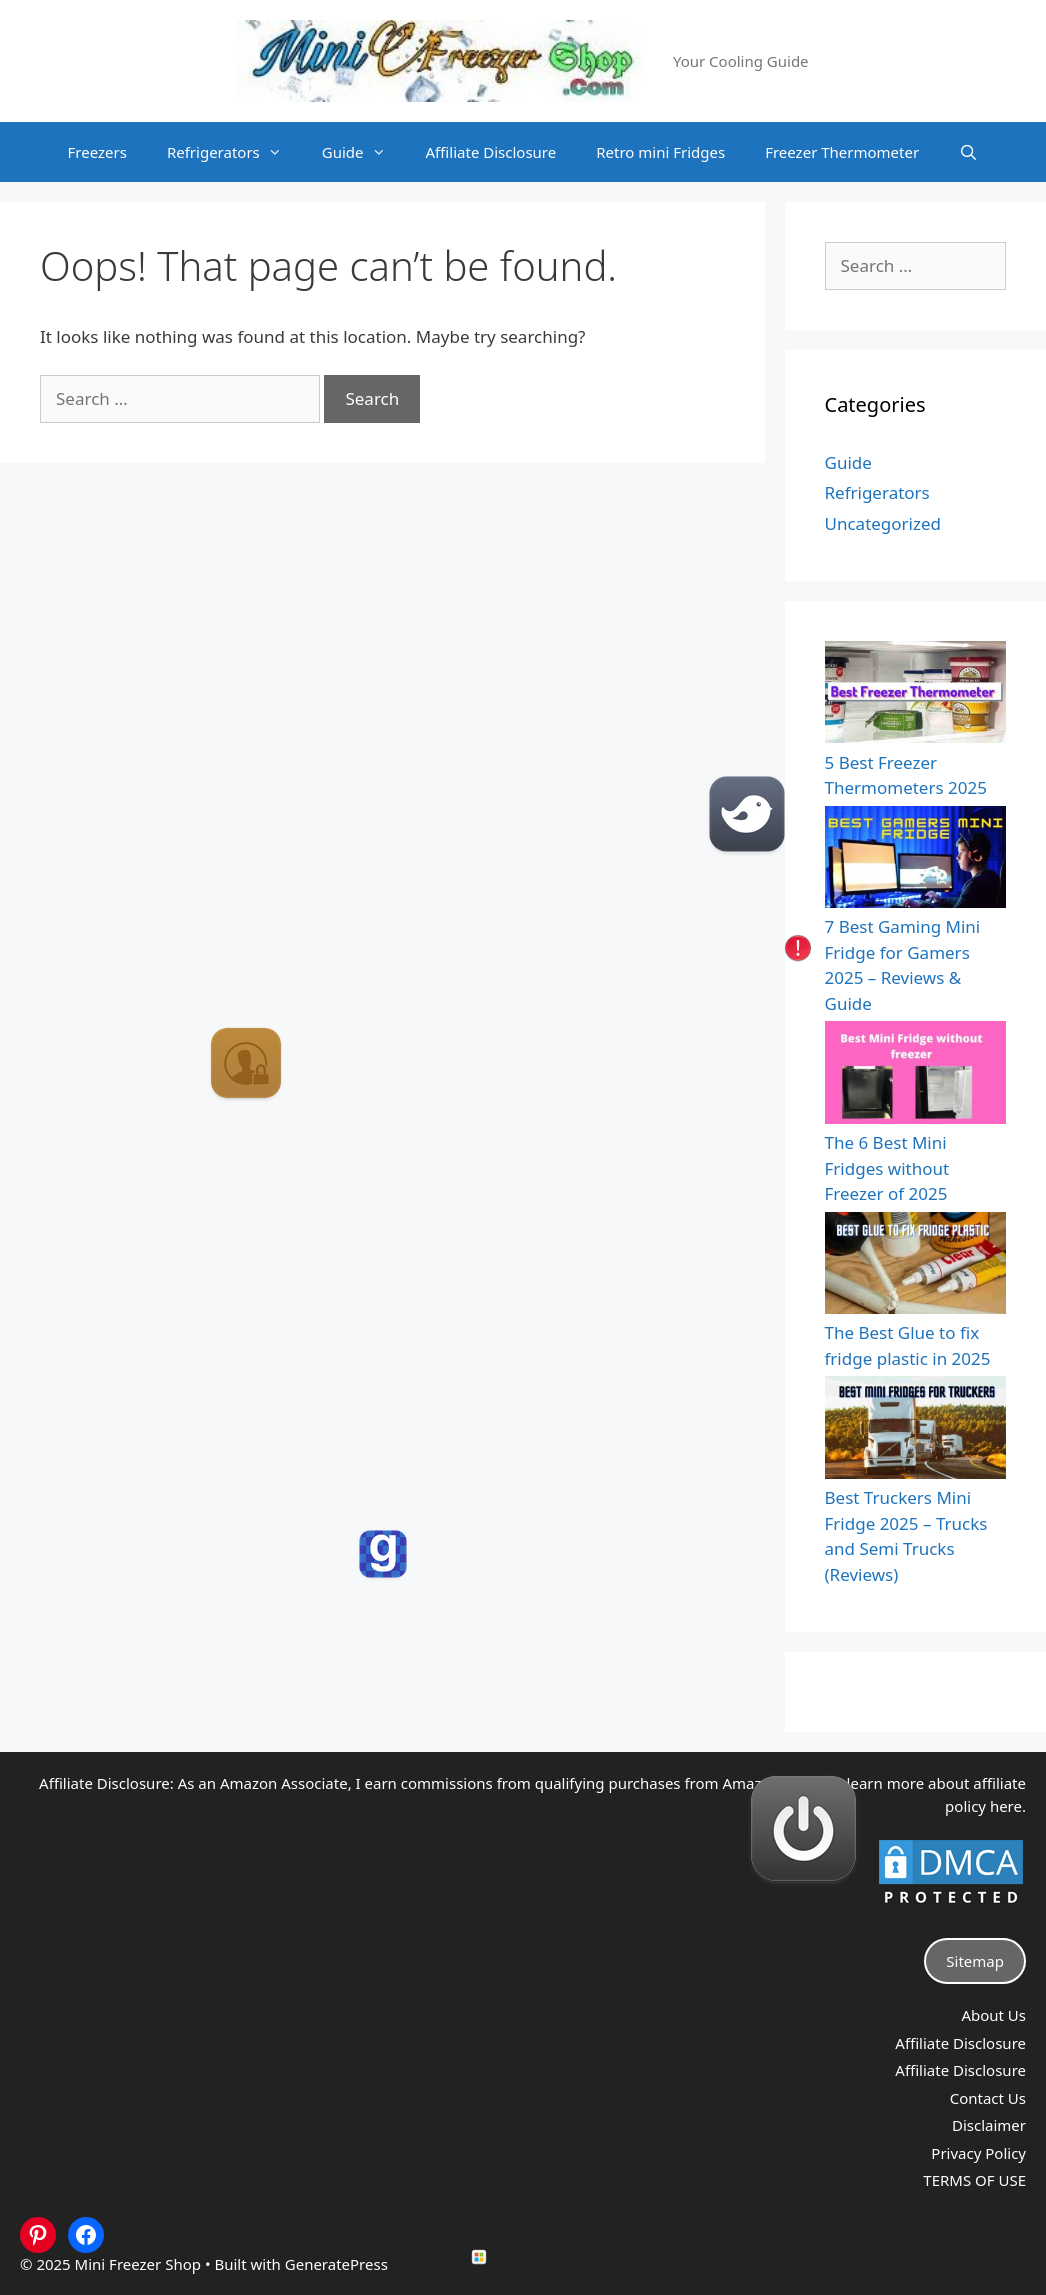 The height and width of the screenshot is (2295, 1046). I want to click on report a system crash or error, so click(798, 948).